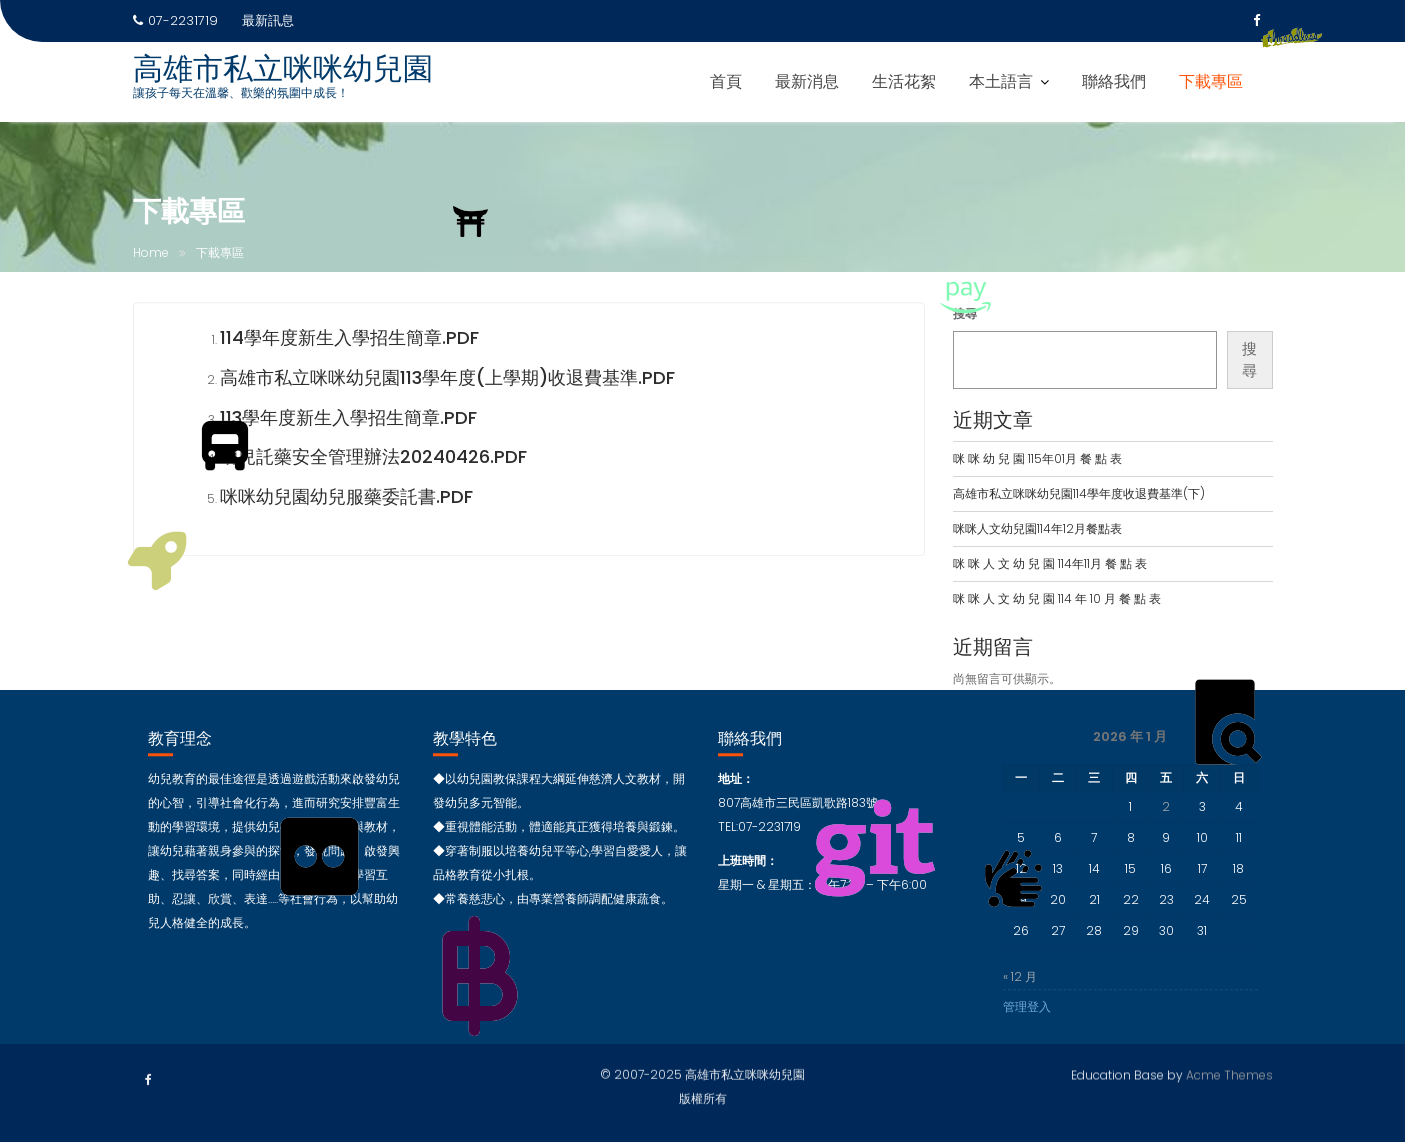 The height and width of the screenshot is (1142, 1405). What do you see at coordinates (159, 558) in the screenshot?
I see `launch or deploy an application` at bounding box center [159, 558].